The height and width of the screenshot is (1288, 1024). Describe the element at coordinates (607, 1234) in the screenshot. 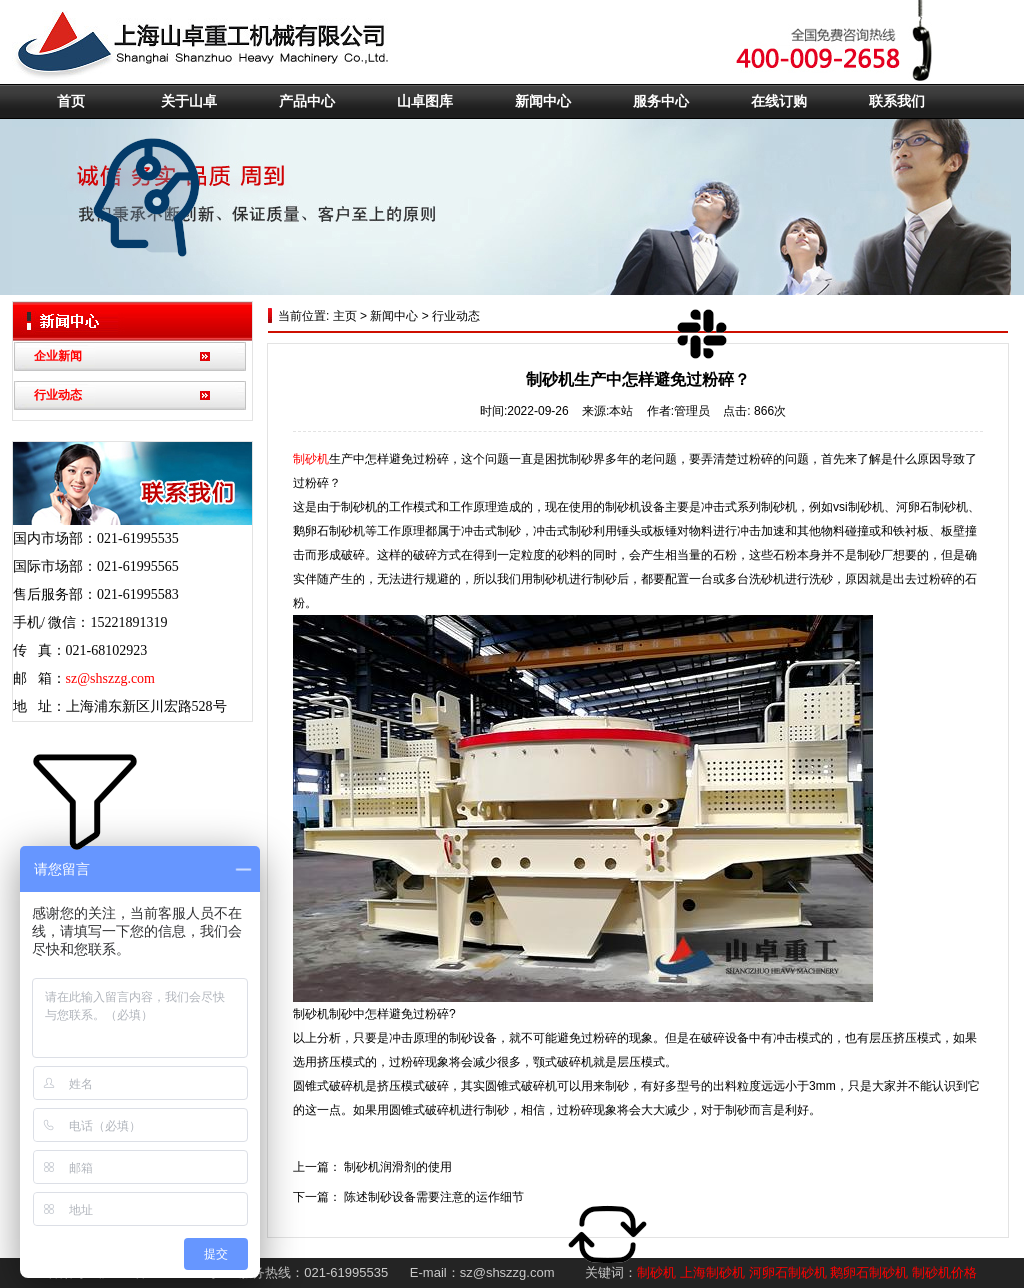

I see `refresh or reload content` at that location.